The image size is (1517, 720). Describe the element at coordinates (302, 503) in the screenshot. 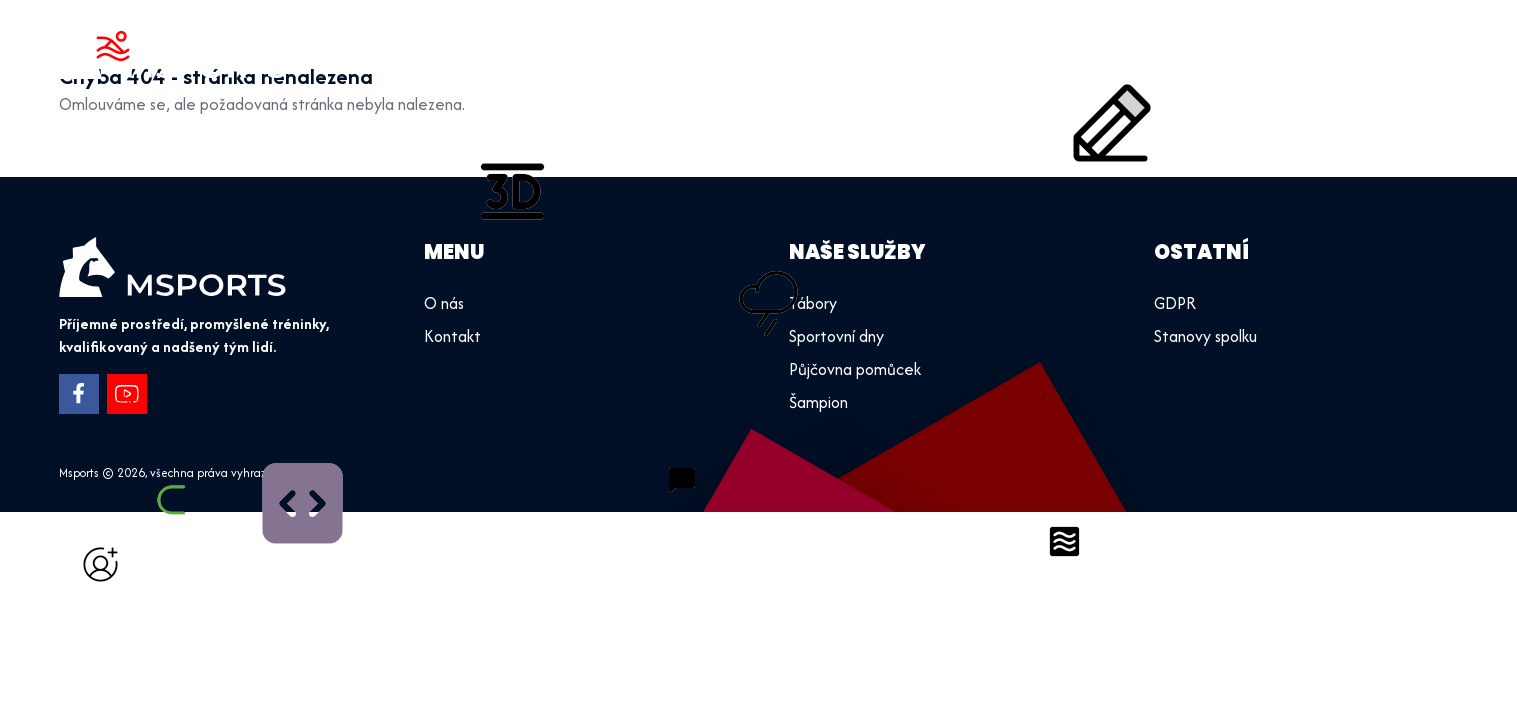

I see `view or edit source code` at that location.